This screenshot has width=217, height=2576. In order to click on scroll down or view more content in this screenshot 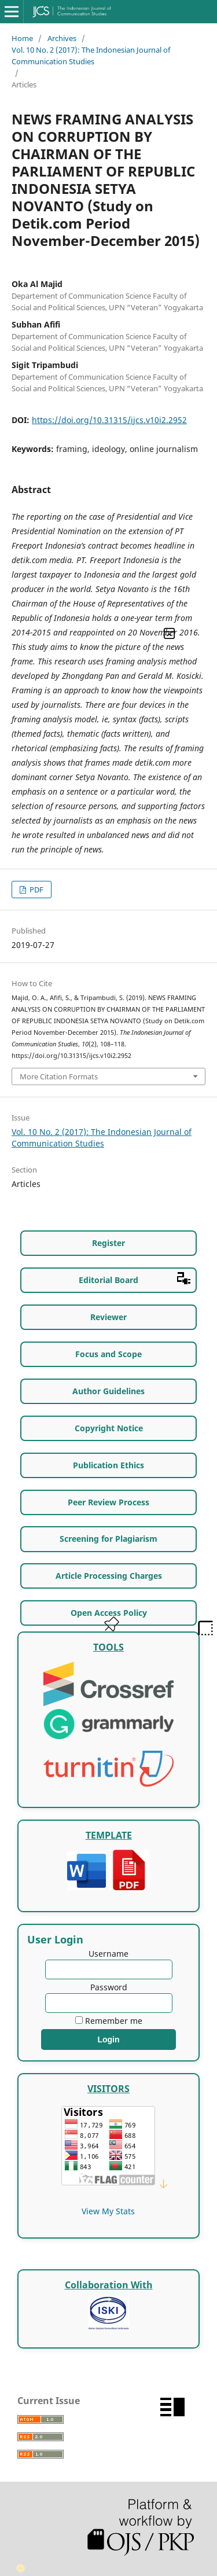, I will do `click(163, 2184)`.